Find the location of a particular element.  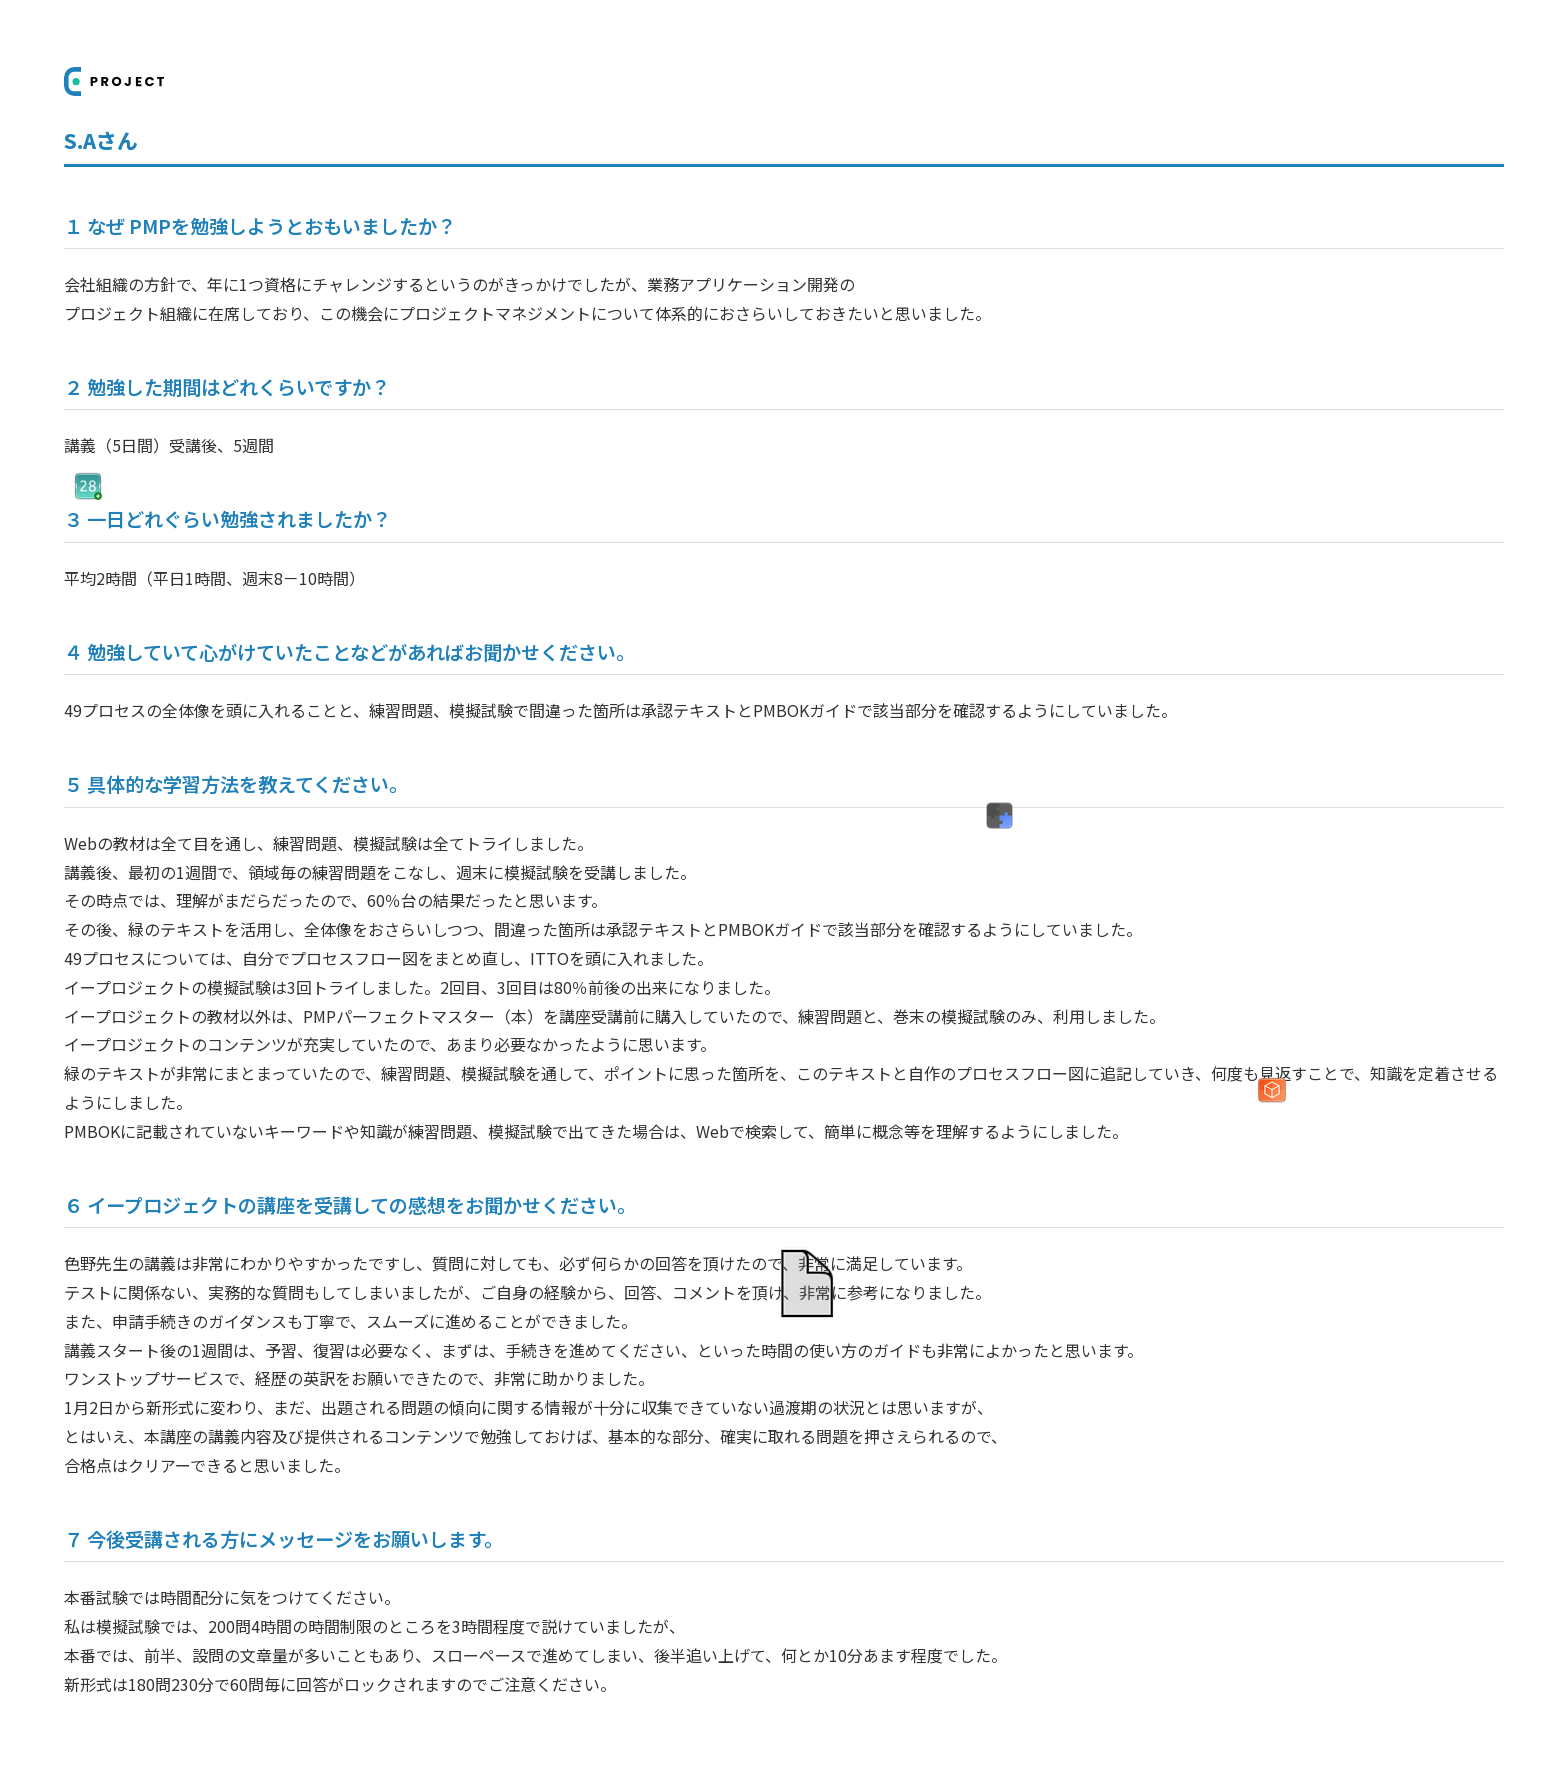

create a new calendar appointment is located at coordinates (88, 486).